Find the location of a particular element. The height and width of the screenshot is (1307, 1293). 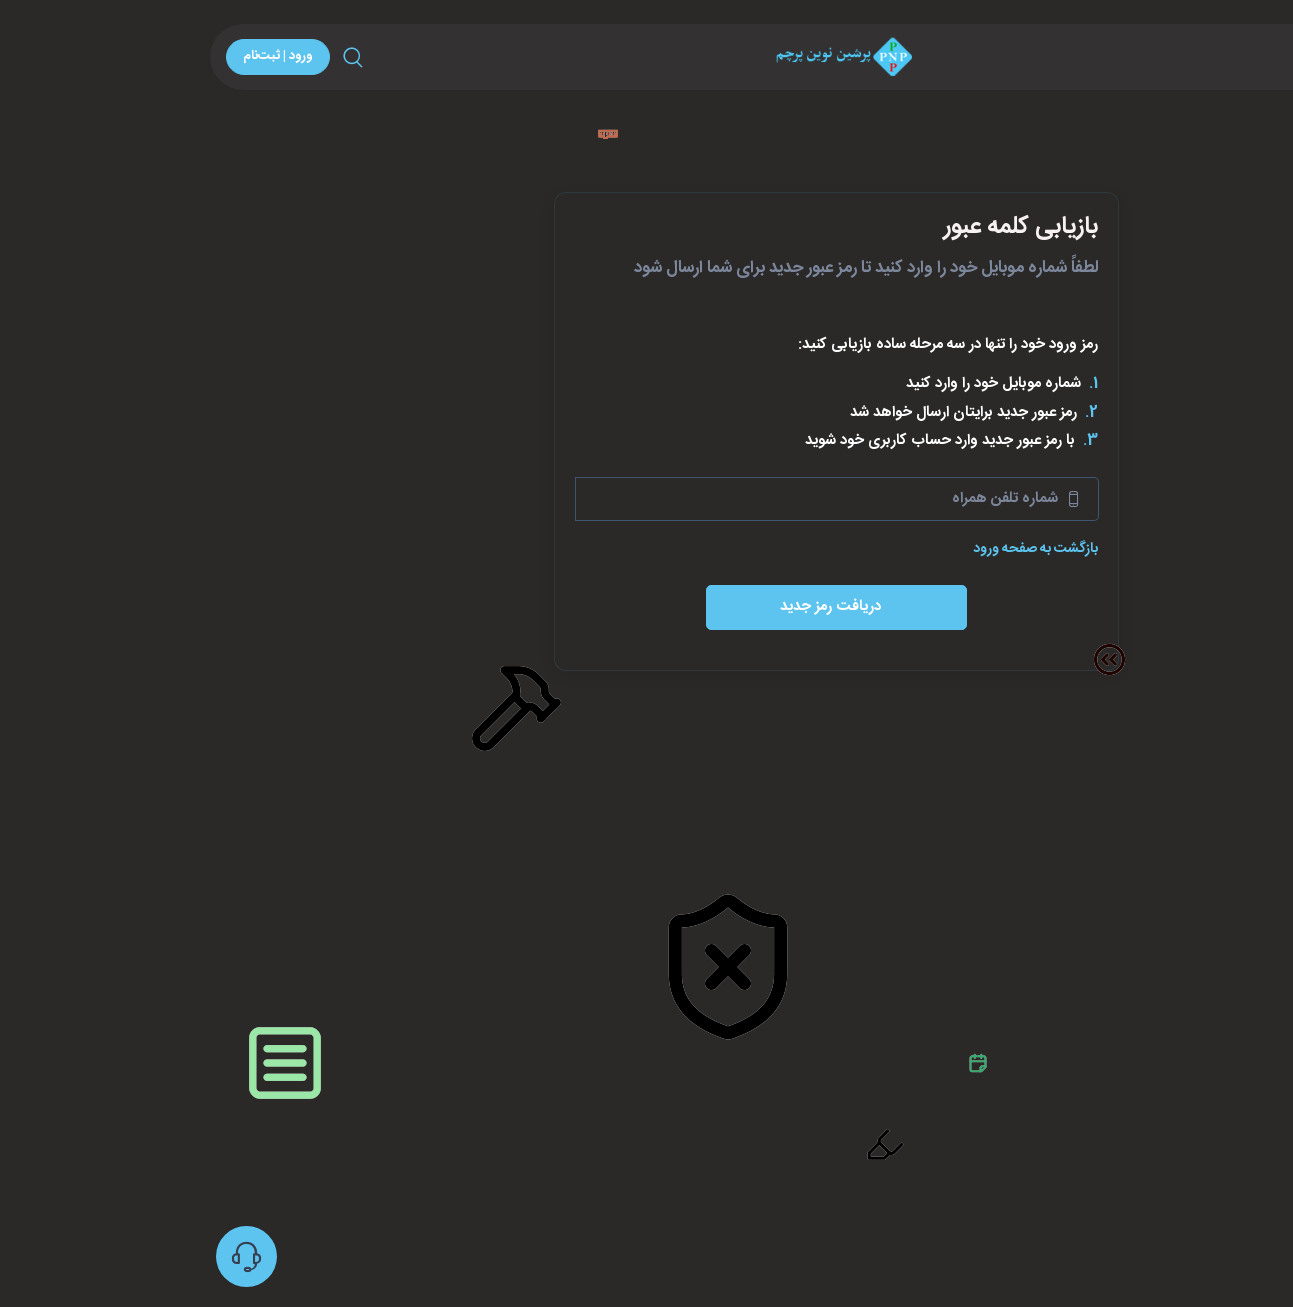

highlight or mark selected text is located at coordinates (884, 1144).